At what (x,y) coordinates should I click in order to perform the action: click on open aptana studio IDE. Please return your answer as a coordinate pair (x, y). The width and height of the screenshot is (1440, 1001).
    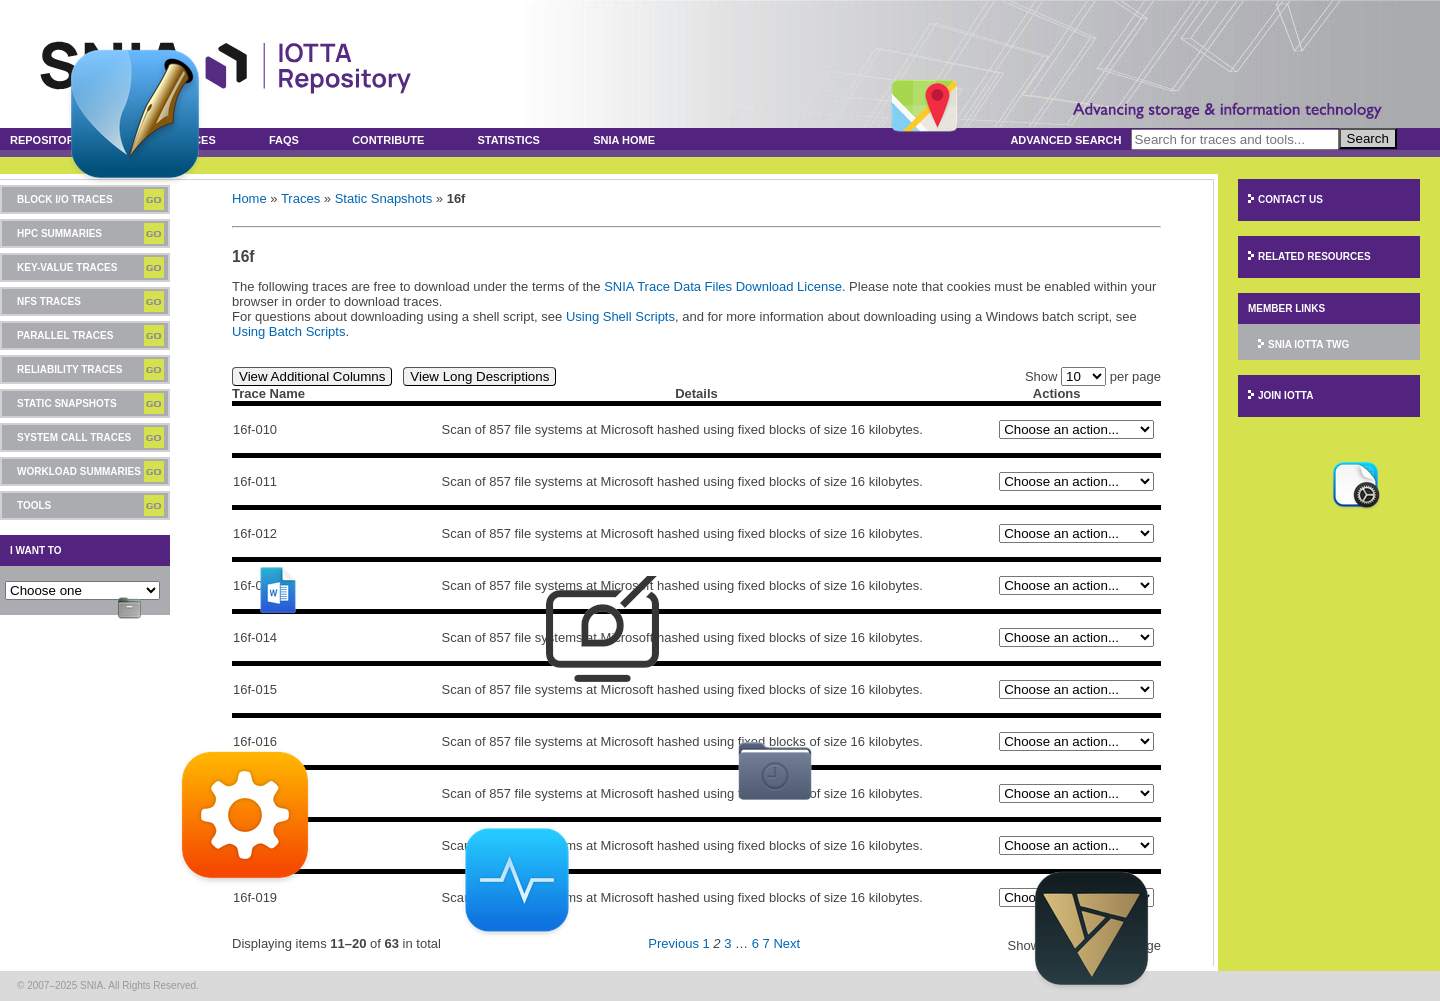
    Looking at the image, I should click on (245, 815).